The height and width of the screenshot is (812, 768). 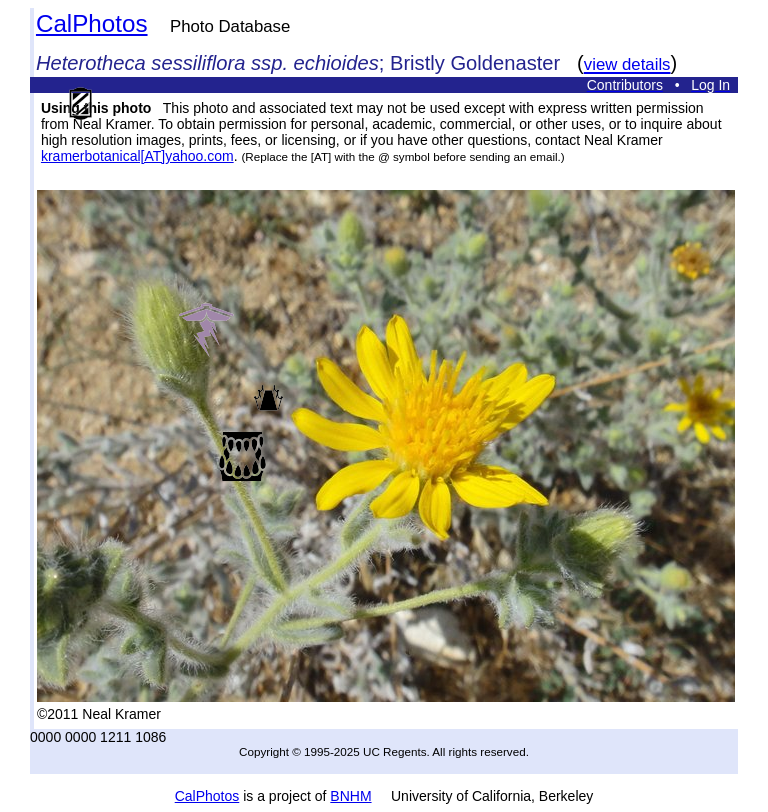 What do you see at coordinates (242, 456) in the screenshot?
I see `view dental health or teeth status` at bounding box center [242, 456].